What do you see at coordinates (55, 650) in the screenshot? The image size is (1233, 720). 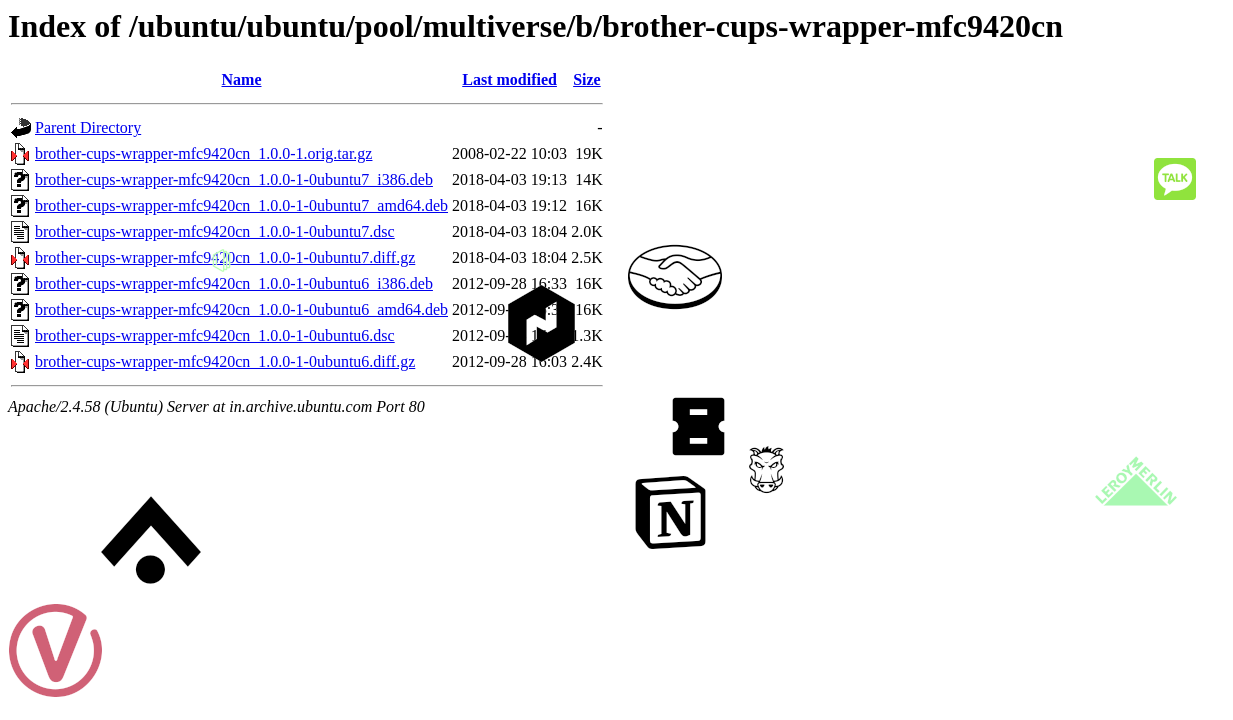 I see `semantic versioning (semver) logo` at bounding box center [55, 650].